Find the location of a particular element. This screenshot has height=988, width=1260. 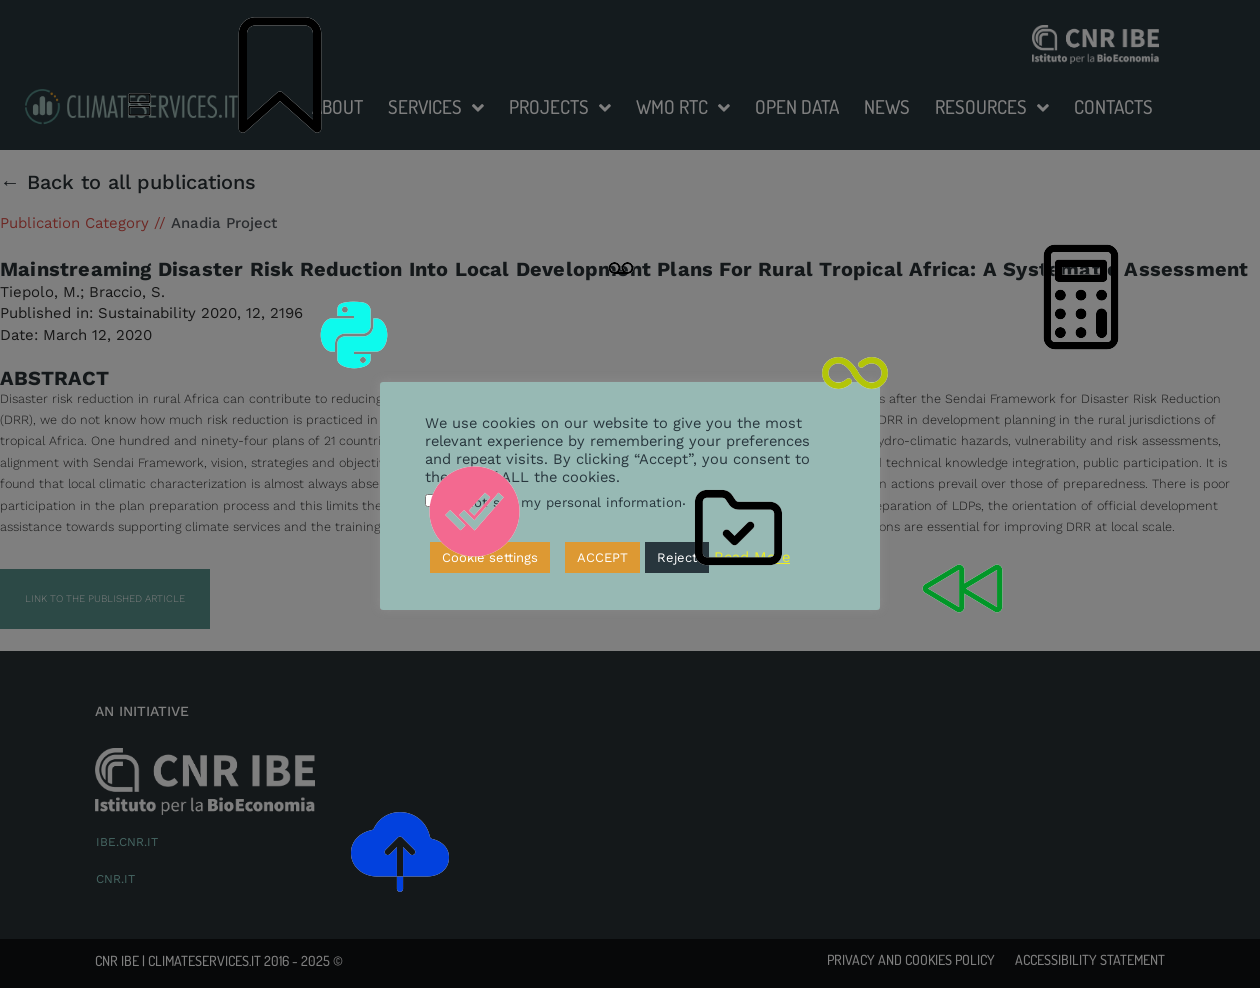

switch to row view layout is located at coordinates (139, 104).